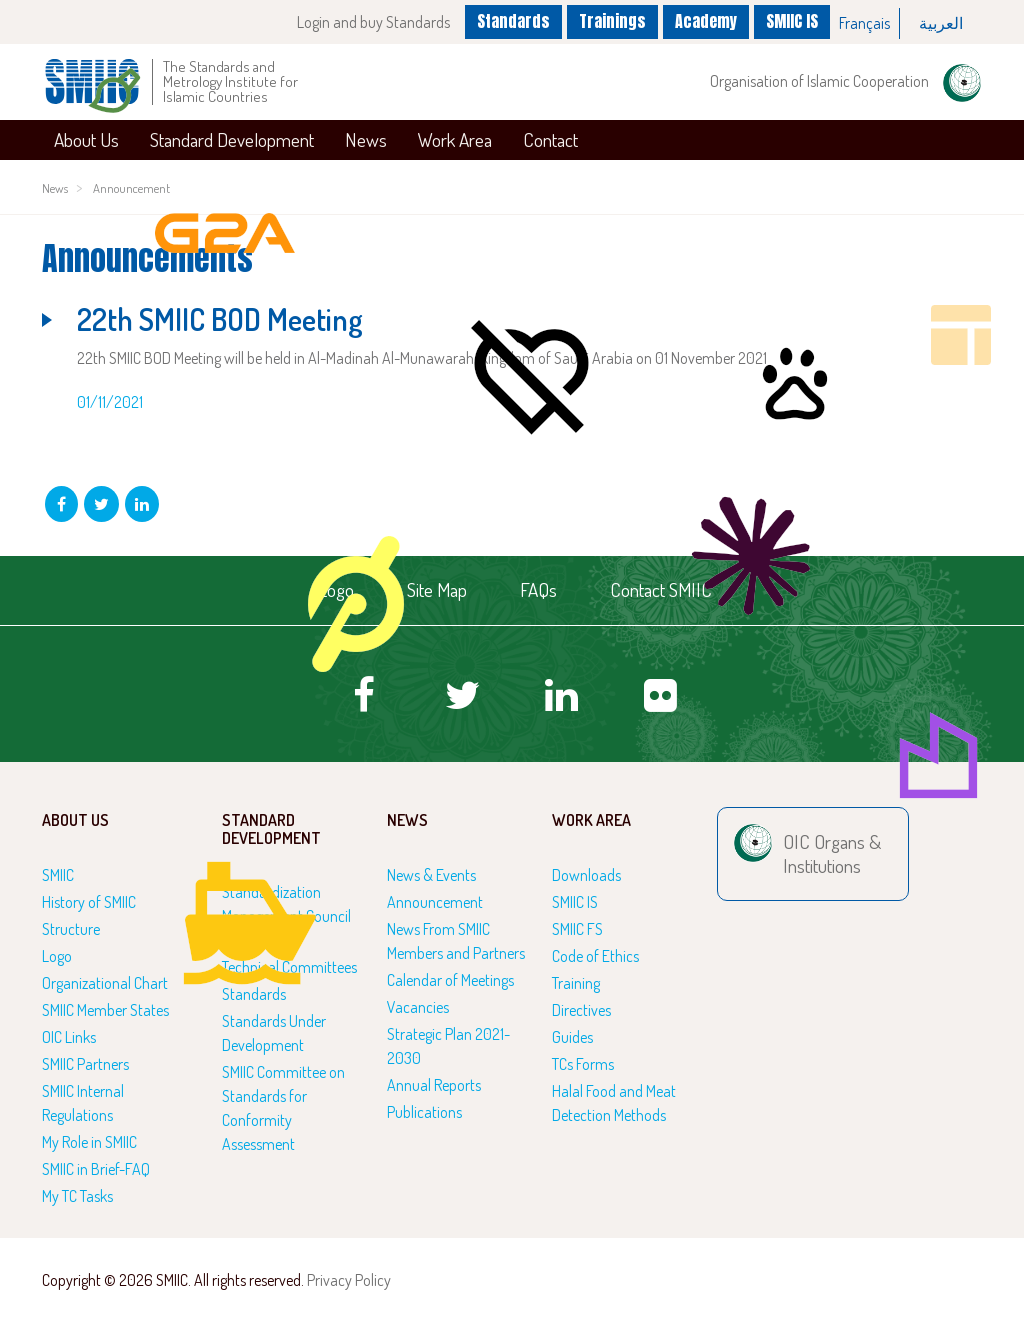 The height and width of the screenshot is (1322, 1024). I want to click on open the Claude AI assistant app, so click(751, 556).